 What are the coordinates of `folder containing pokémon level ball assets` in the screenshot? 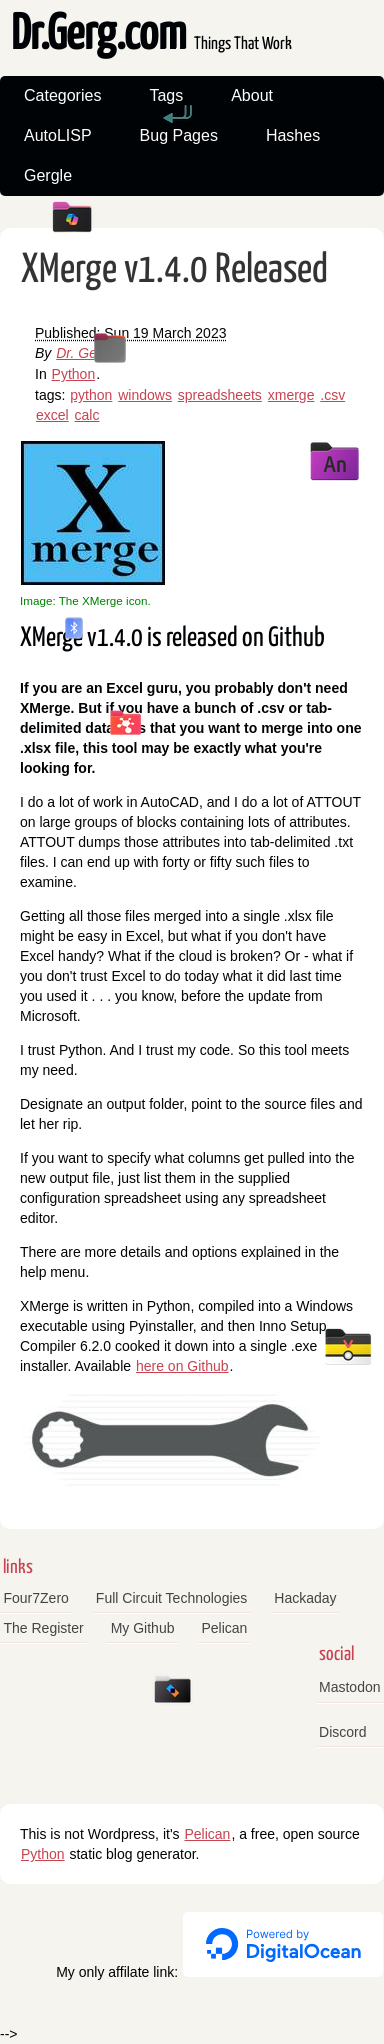 It's located at (348, 1348).